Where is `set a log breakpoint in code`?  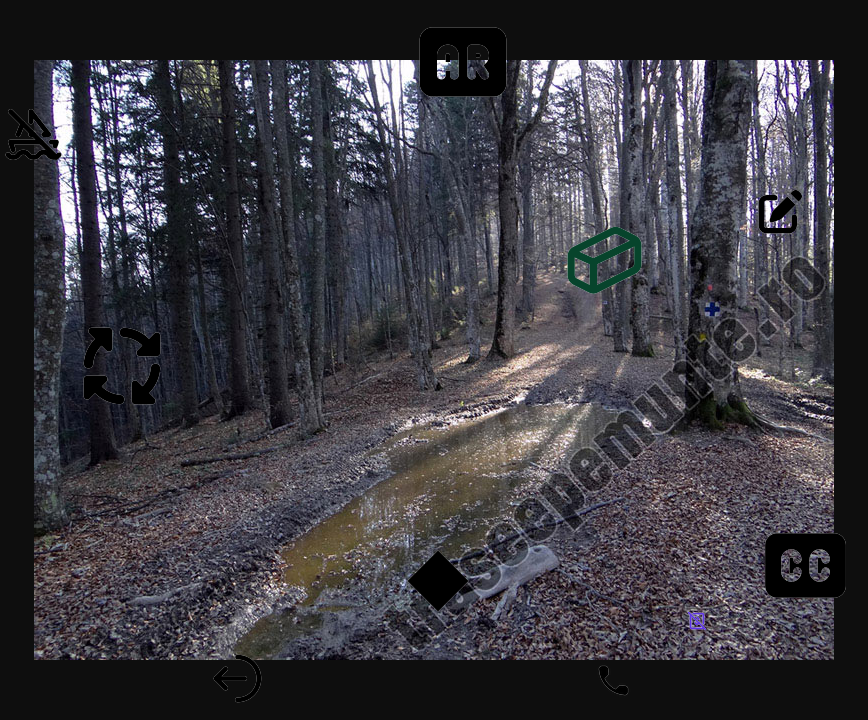 set a log breakpoint in code is located at coordinates (438, 581).